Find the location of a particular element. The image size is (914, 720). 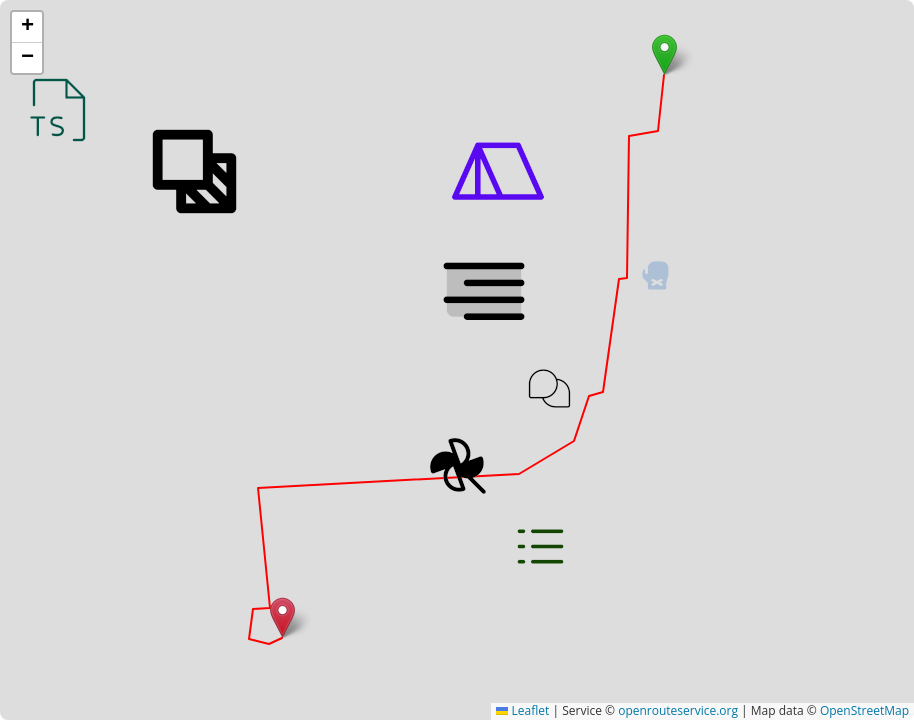

view camping or outdoor locations is located at coordinates (498, 174).